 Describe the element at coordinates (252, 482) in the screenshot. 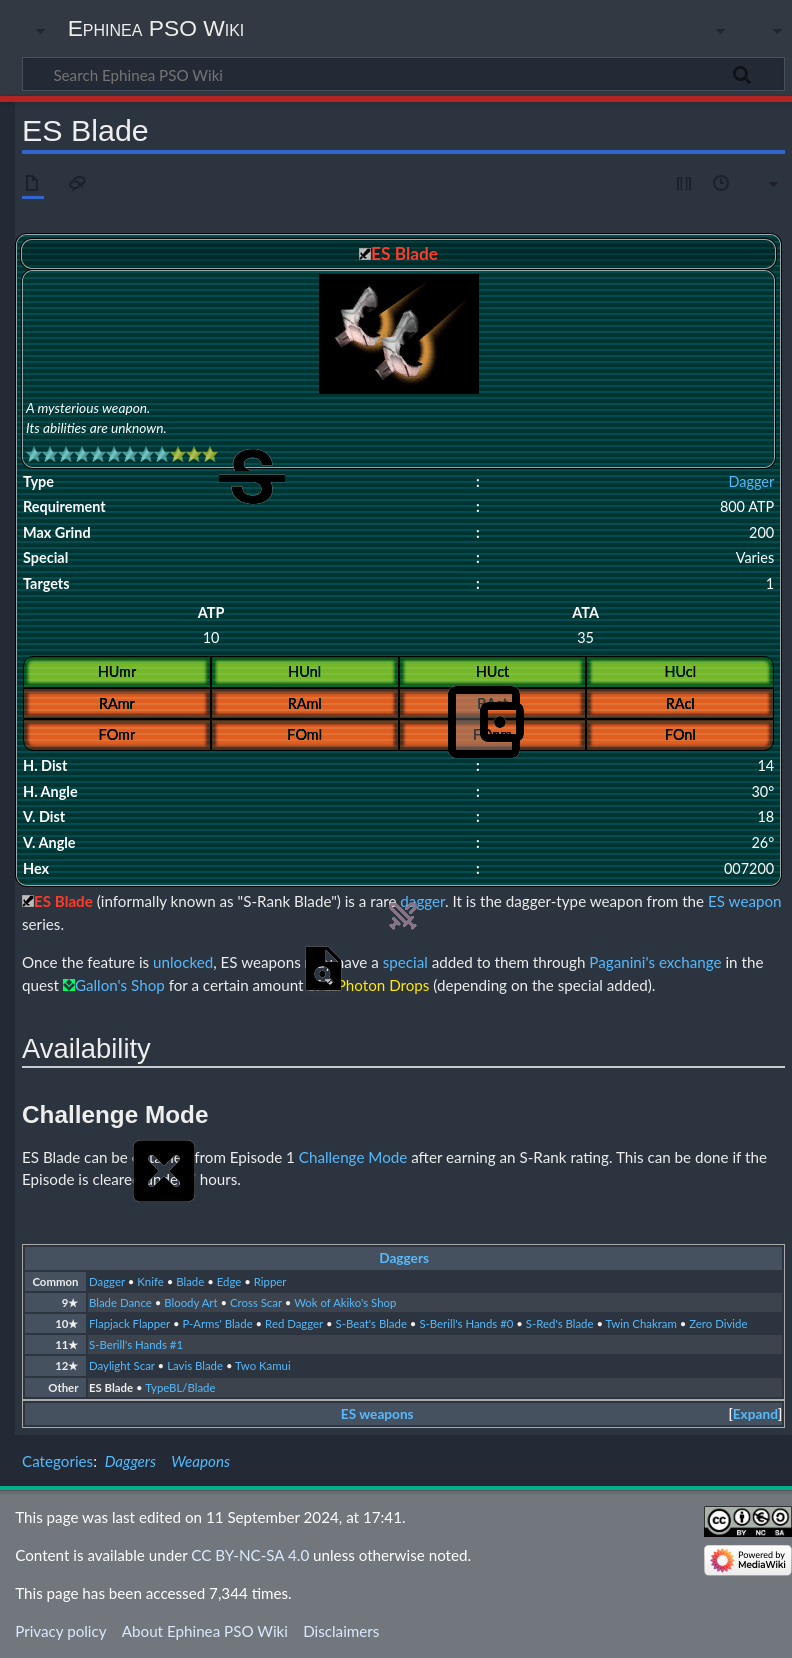

I see `apply strikethrough formatting to selected text` at that location.